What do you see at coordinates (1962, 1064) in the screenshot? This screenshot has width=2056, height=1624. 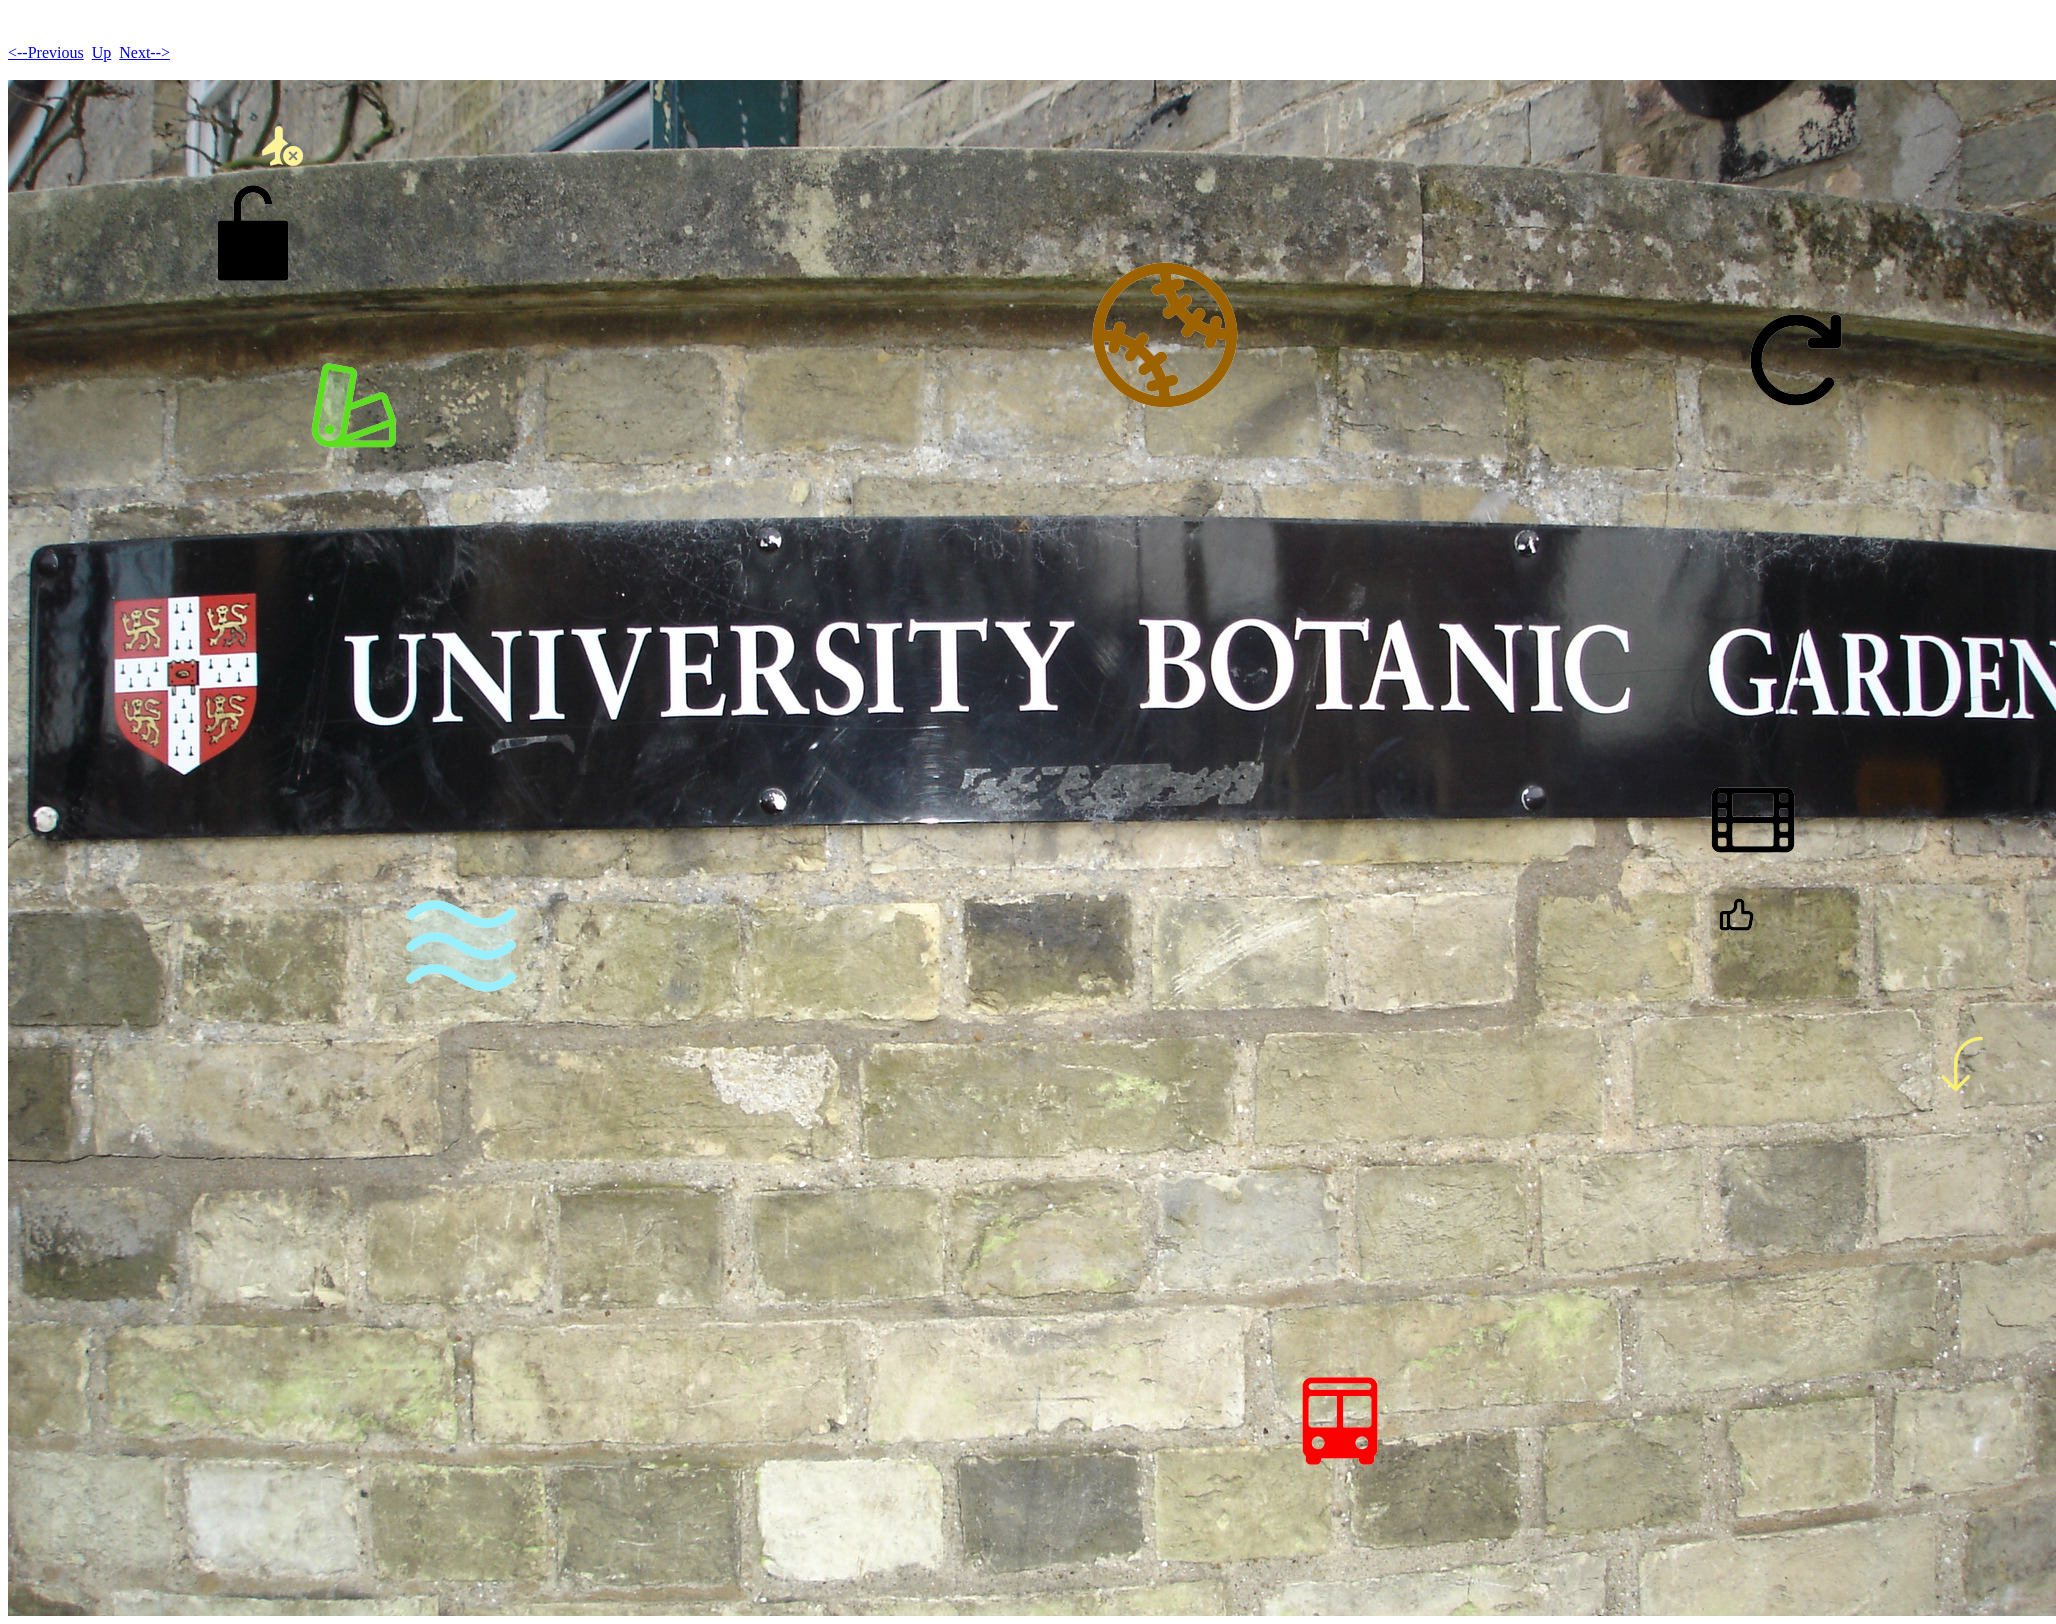 I see `go back and down in navigation` at bounding box center [1962, 1064].